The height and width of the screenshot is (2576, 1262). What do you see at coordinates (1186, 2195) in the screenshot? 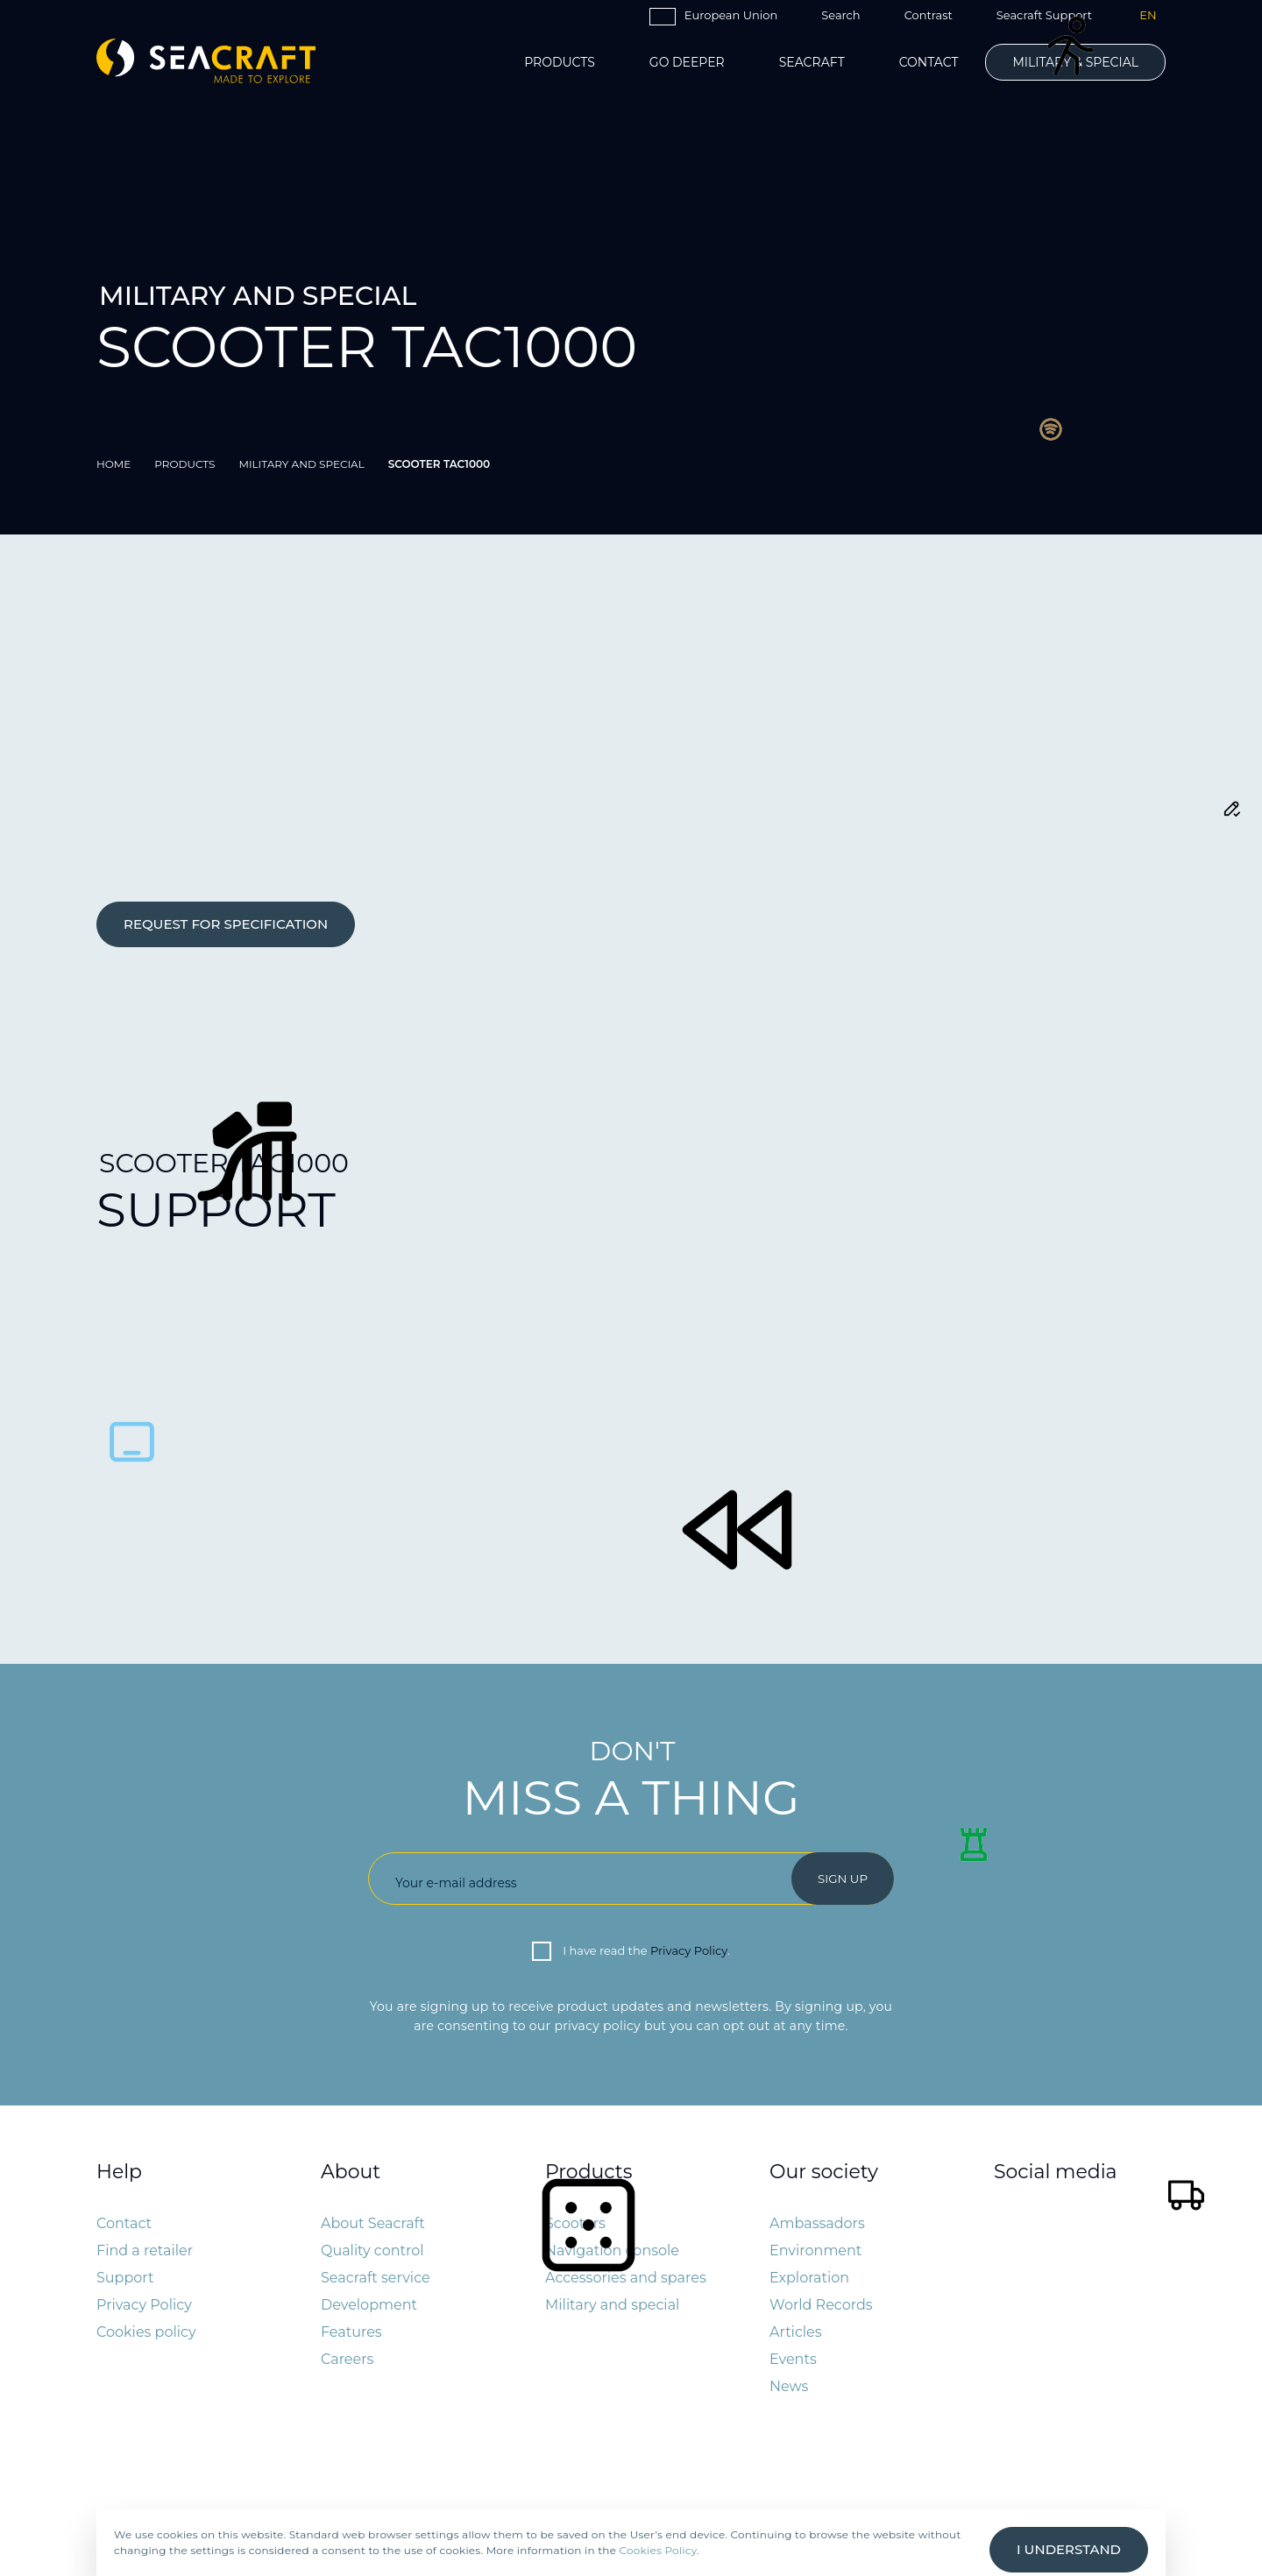
I see `track your delivery status` at bounding box center [1186, 2195].